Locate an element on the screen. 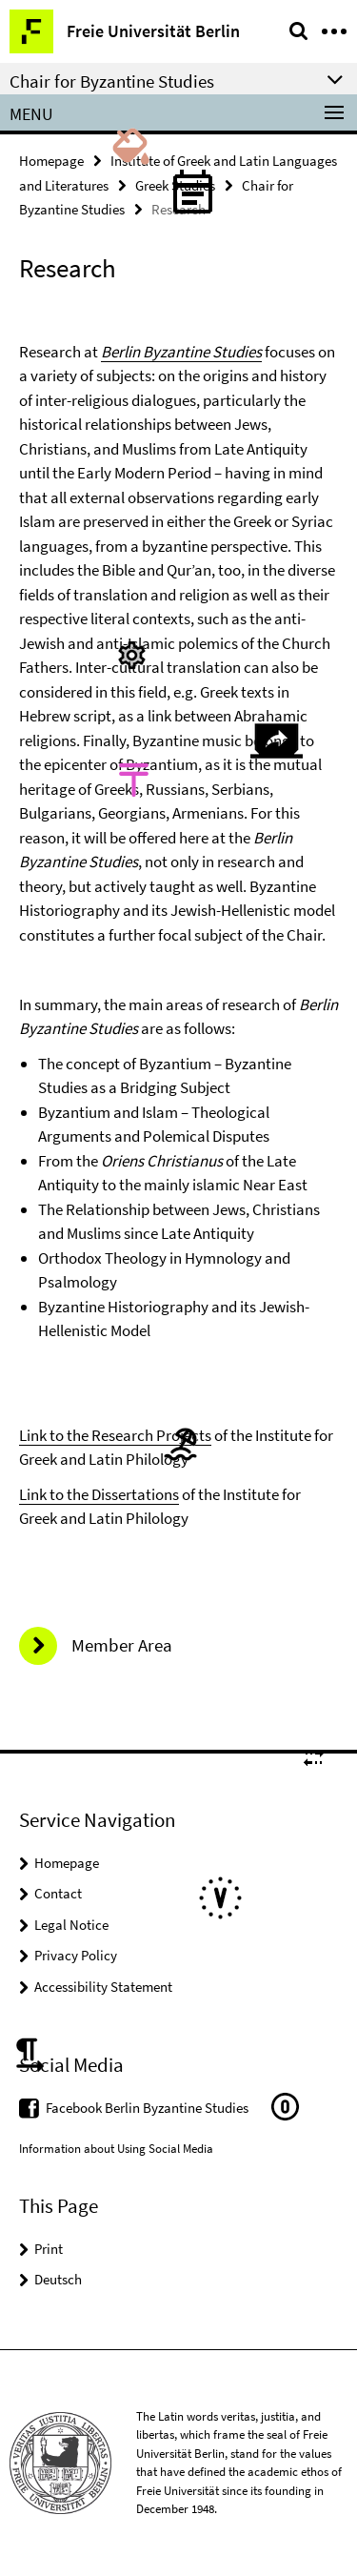 The image size is (357, 2576). view route with multiple stops is located at coordinates (313, 1757).